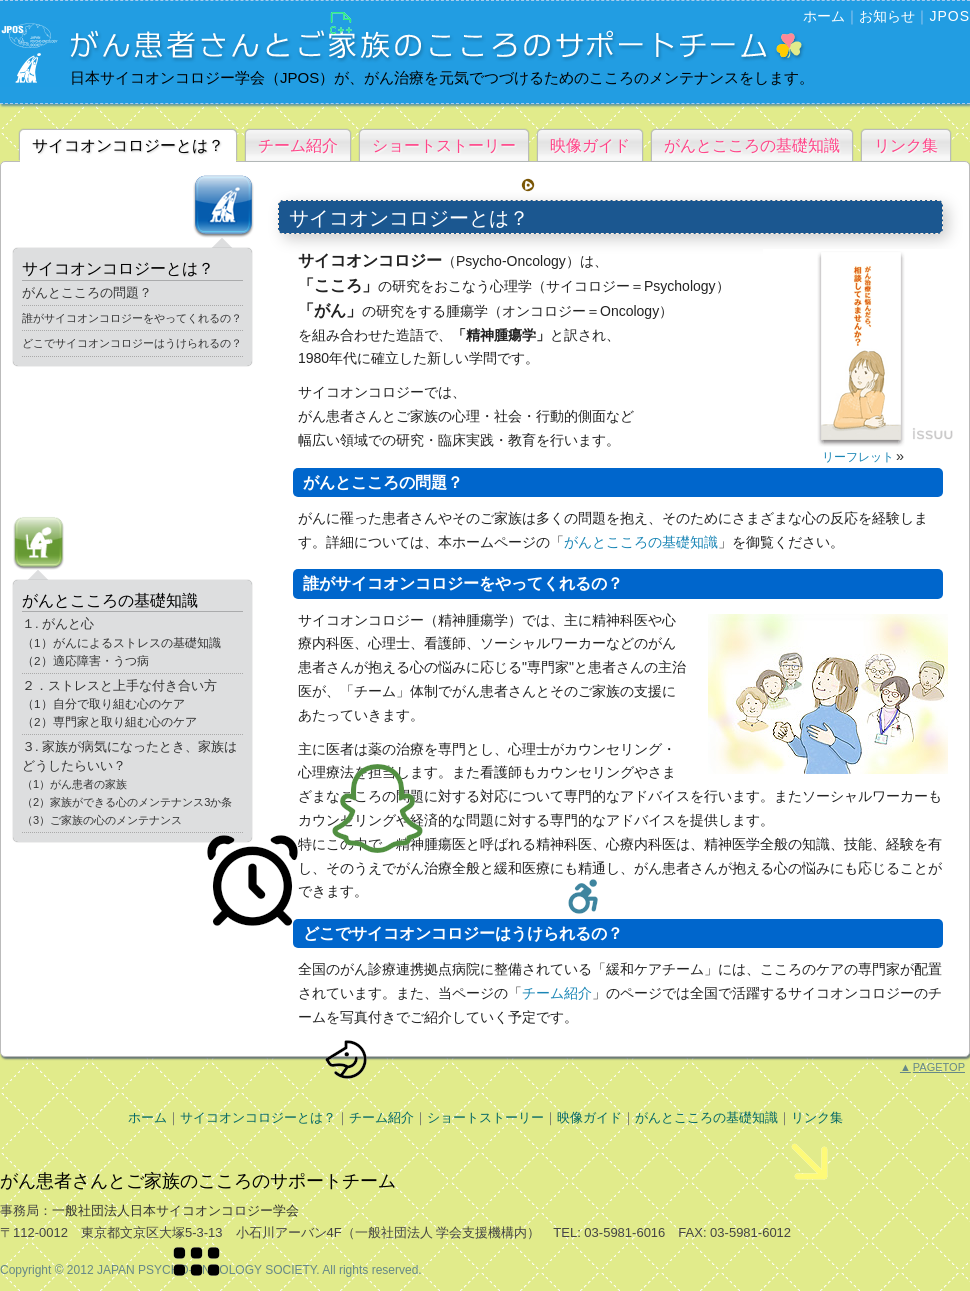  What do you see at coordinates (347, 1059) in the screenshot?
I see `access equestrian or horse-related content` at bounding box center [347, 1059].